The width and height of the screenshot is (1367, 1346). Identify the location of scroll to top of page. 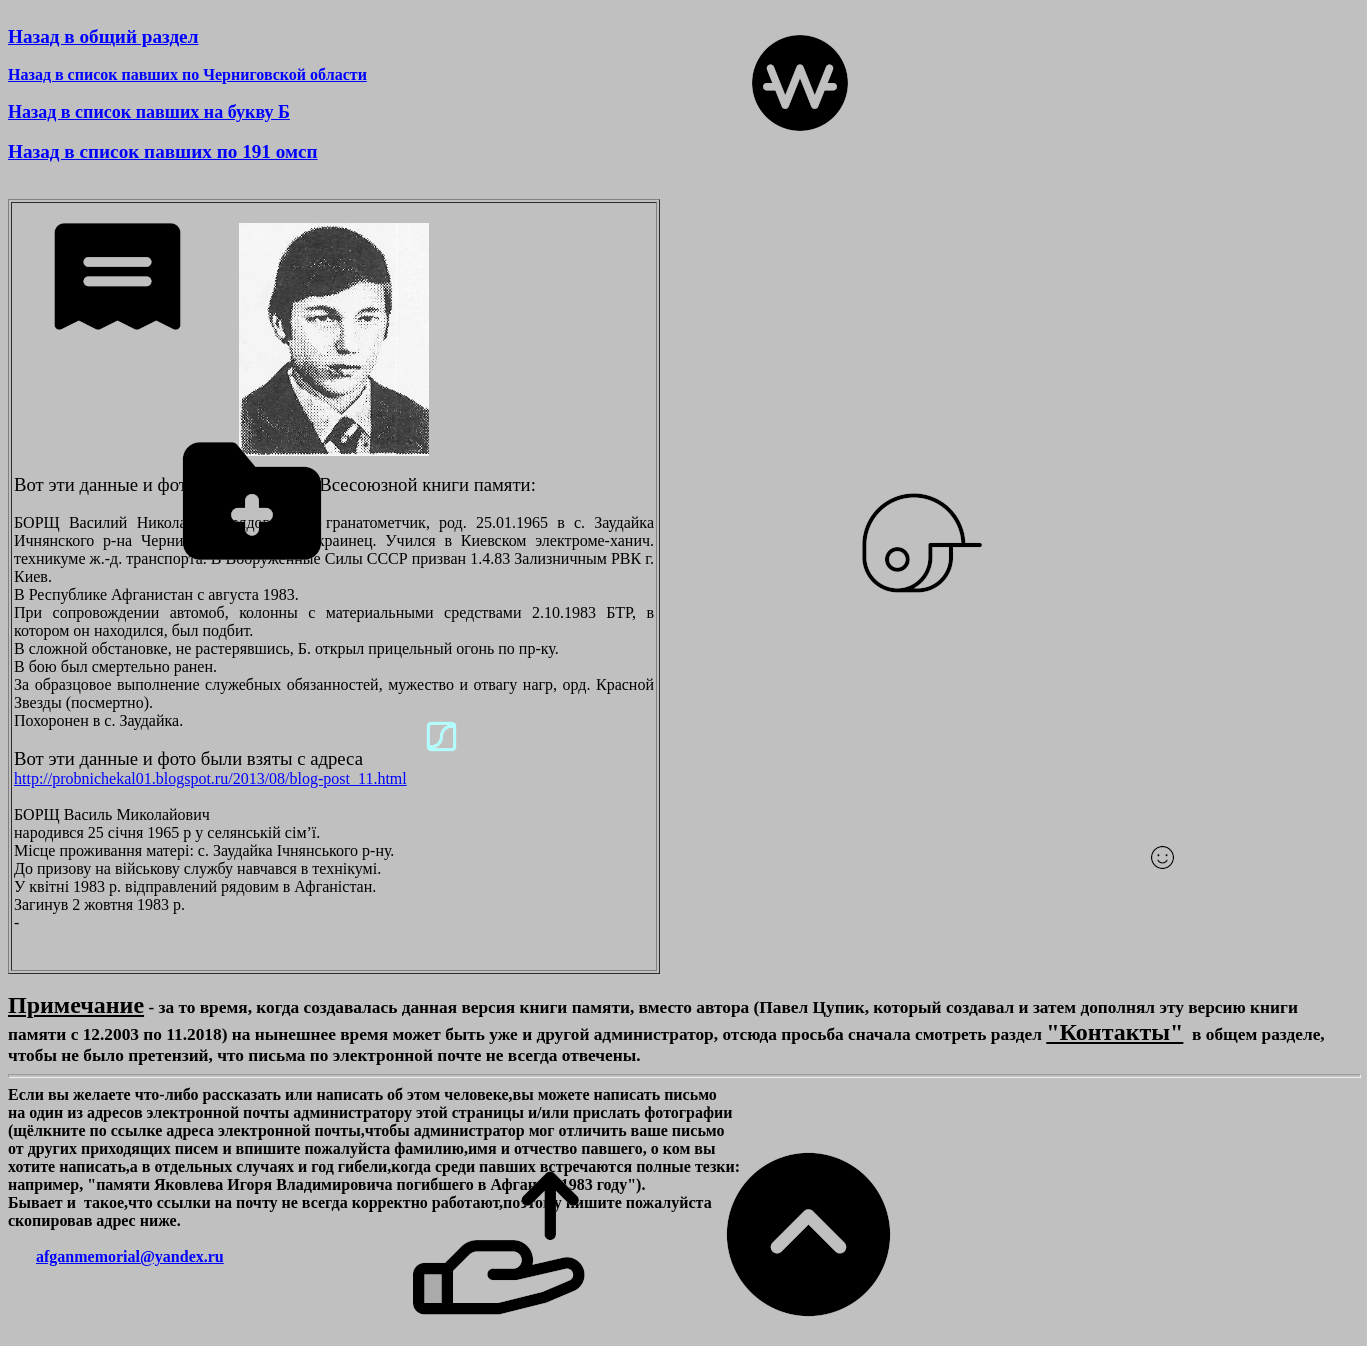
(808, 1234).